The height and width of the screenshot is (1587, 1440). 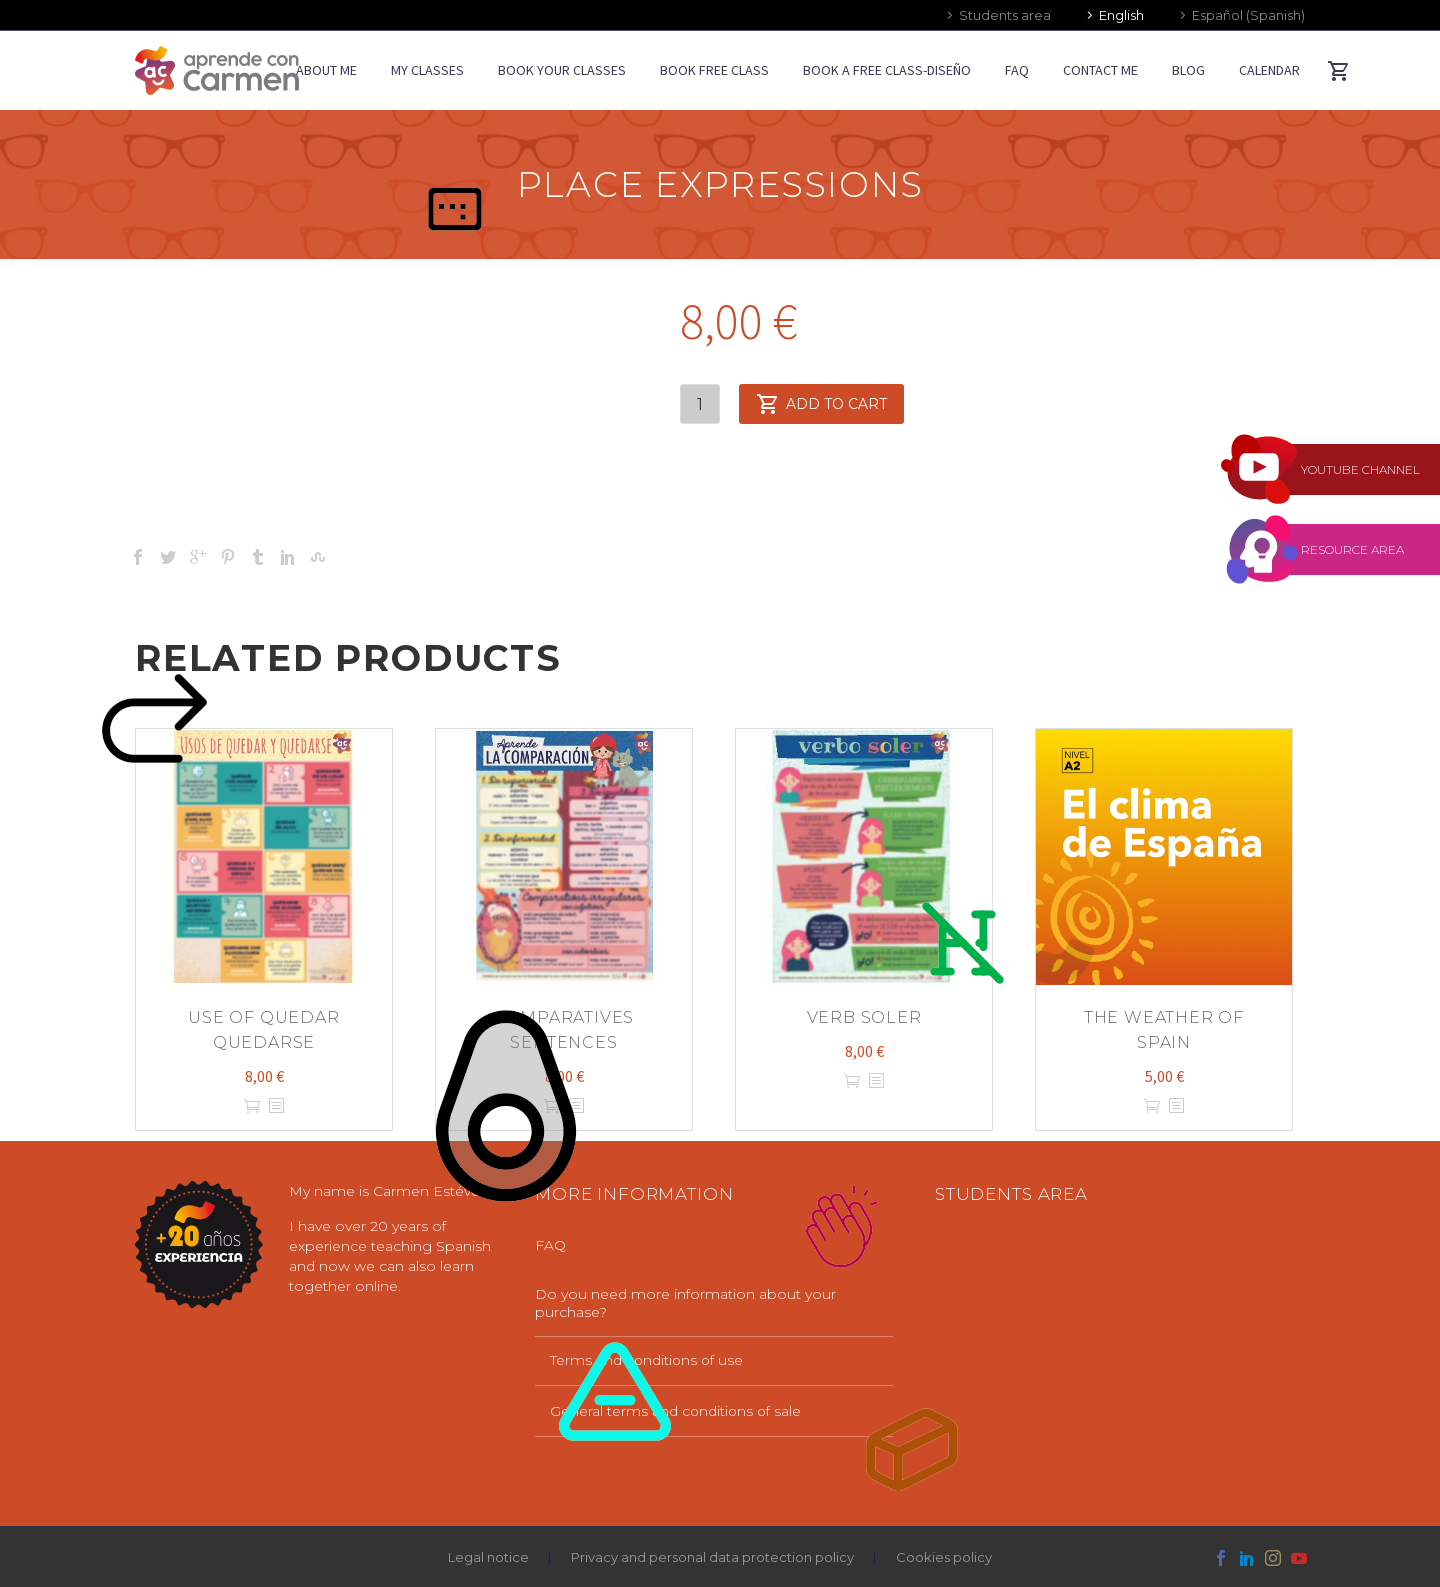 What do you see at coordinates (840, 1226) in the screenshot?
I see `applaud or show appreciation for content` at bounding box center [840, 1226].